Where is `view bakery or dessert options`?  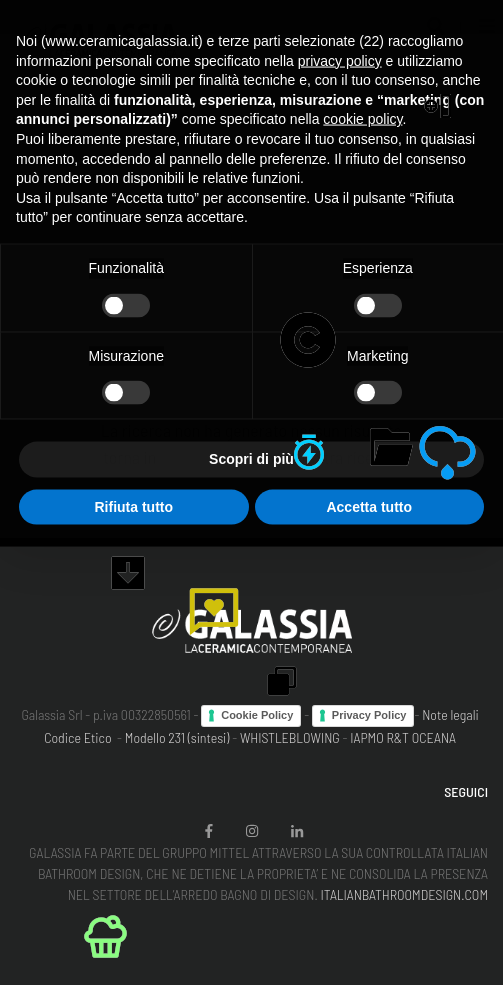
view bakery or dessert options is located at coordinates (105, 936).